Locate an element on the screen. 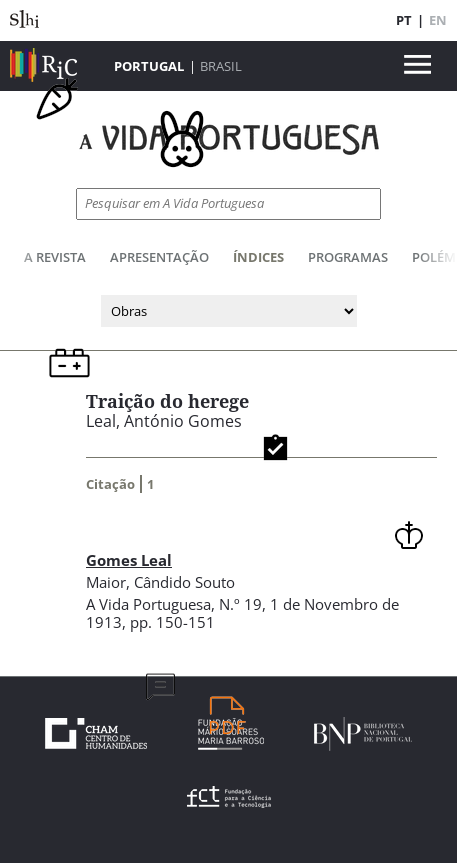 This screenshot has height=863, width=457. open chat or messaging is located at coordinates (160, 684).